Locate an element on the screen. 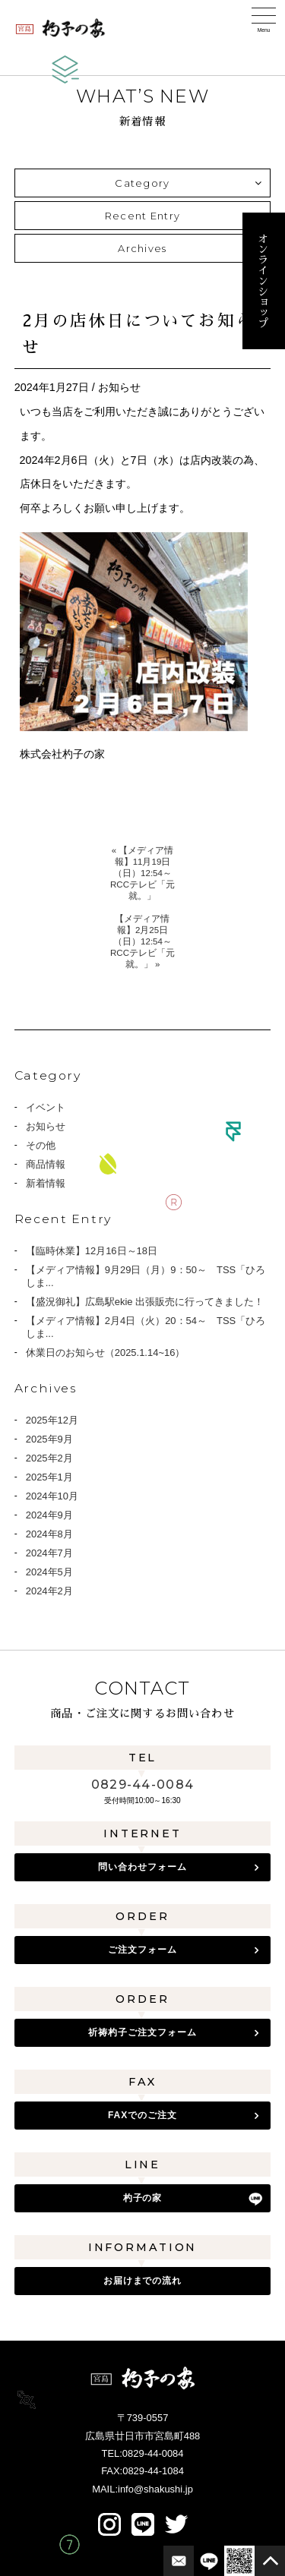 The image size is (285, 2576). open Framer app is located at coordinates (233, 1130).